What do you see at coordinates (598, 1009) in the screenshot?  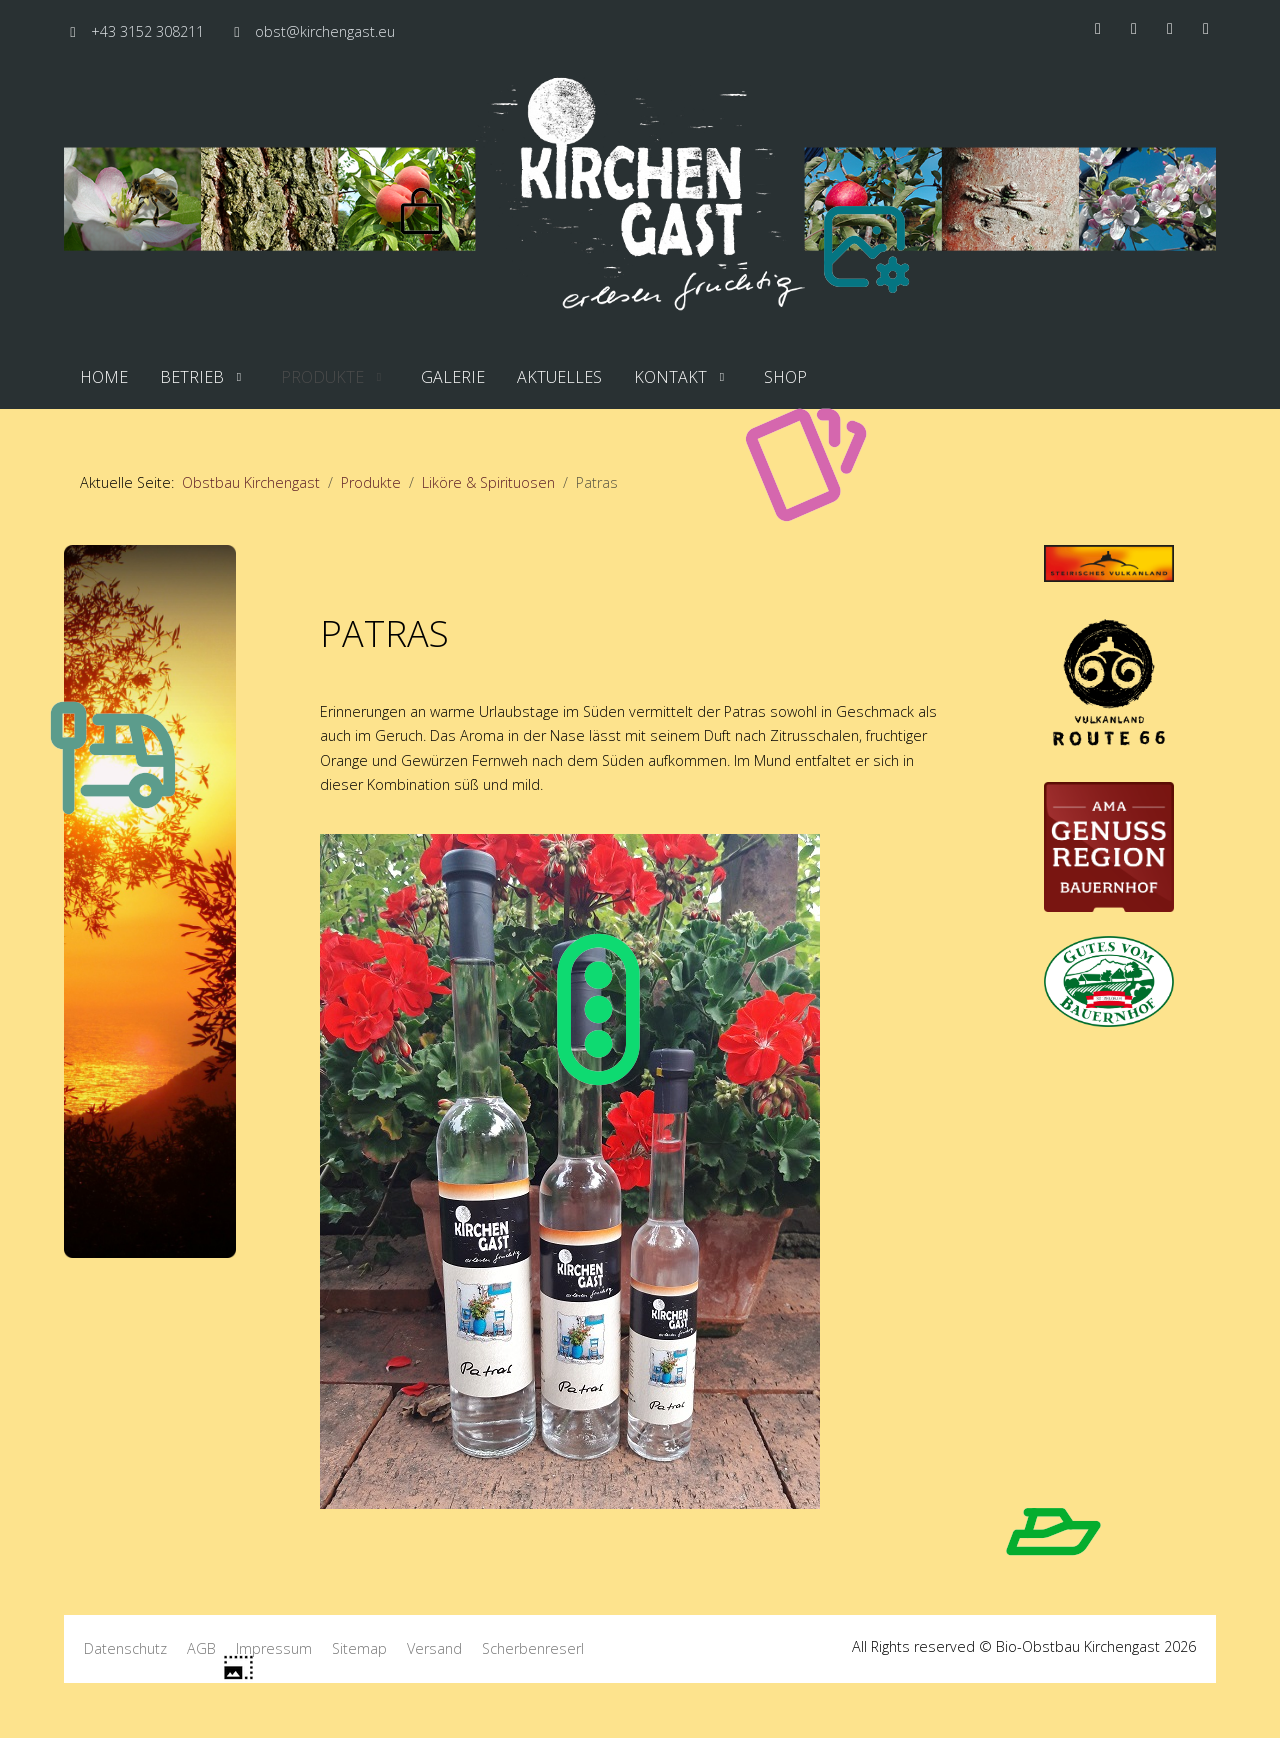 I see `traffic light indicator or status signal` at bounding box center [598, 1009].